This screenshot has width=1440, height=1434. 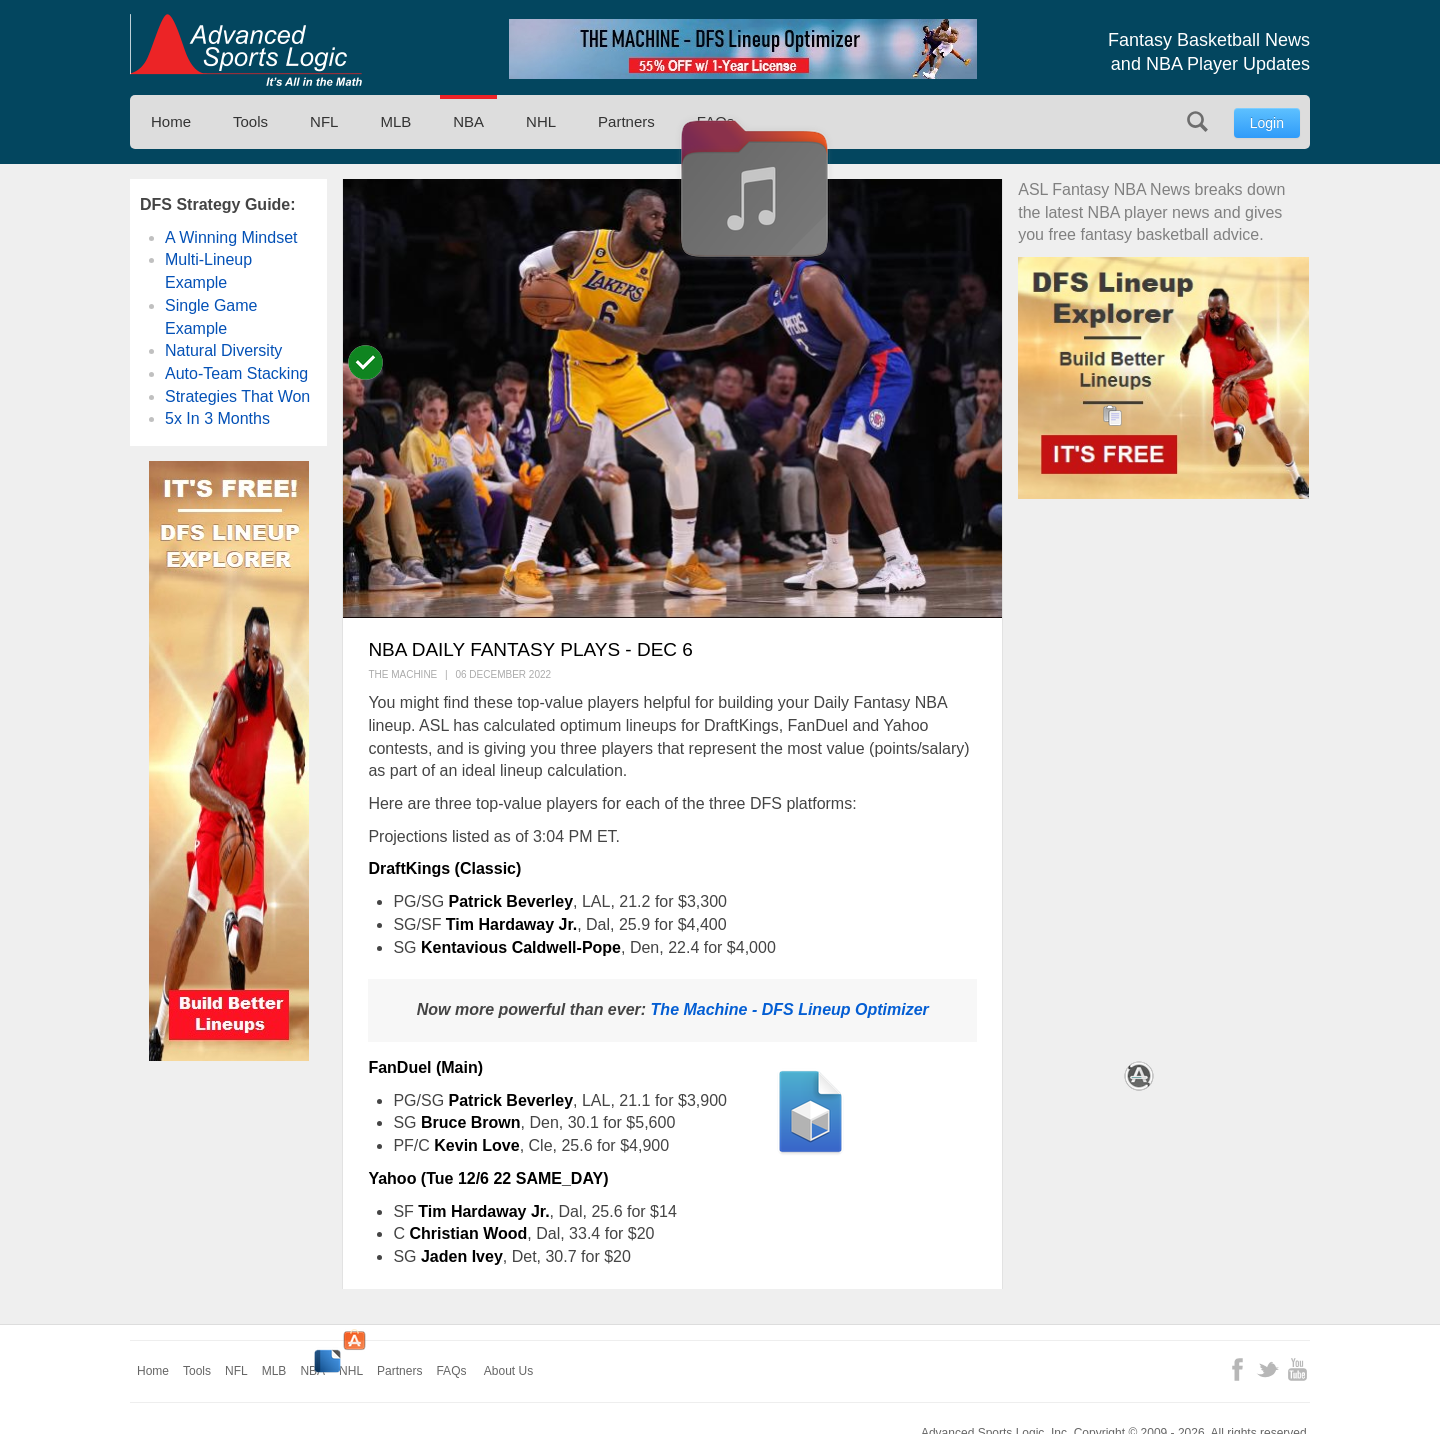 I want to click on open the software center to browse and install applications, so click(x=354, y=1340).